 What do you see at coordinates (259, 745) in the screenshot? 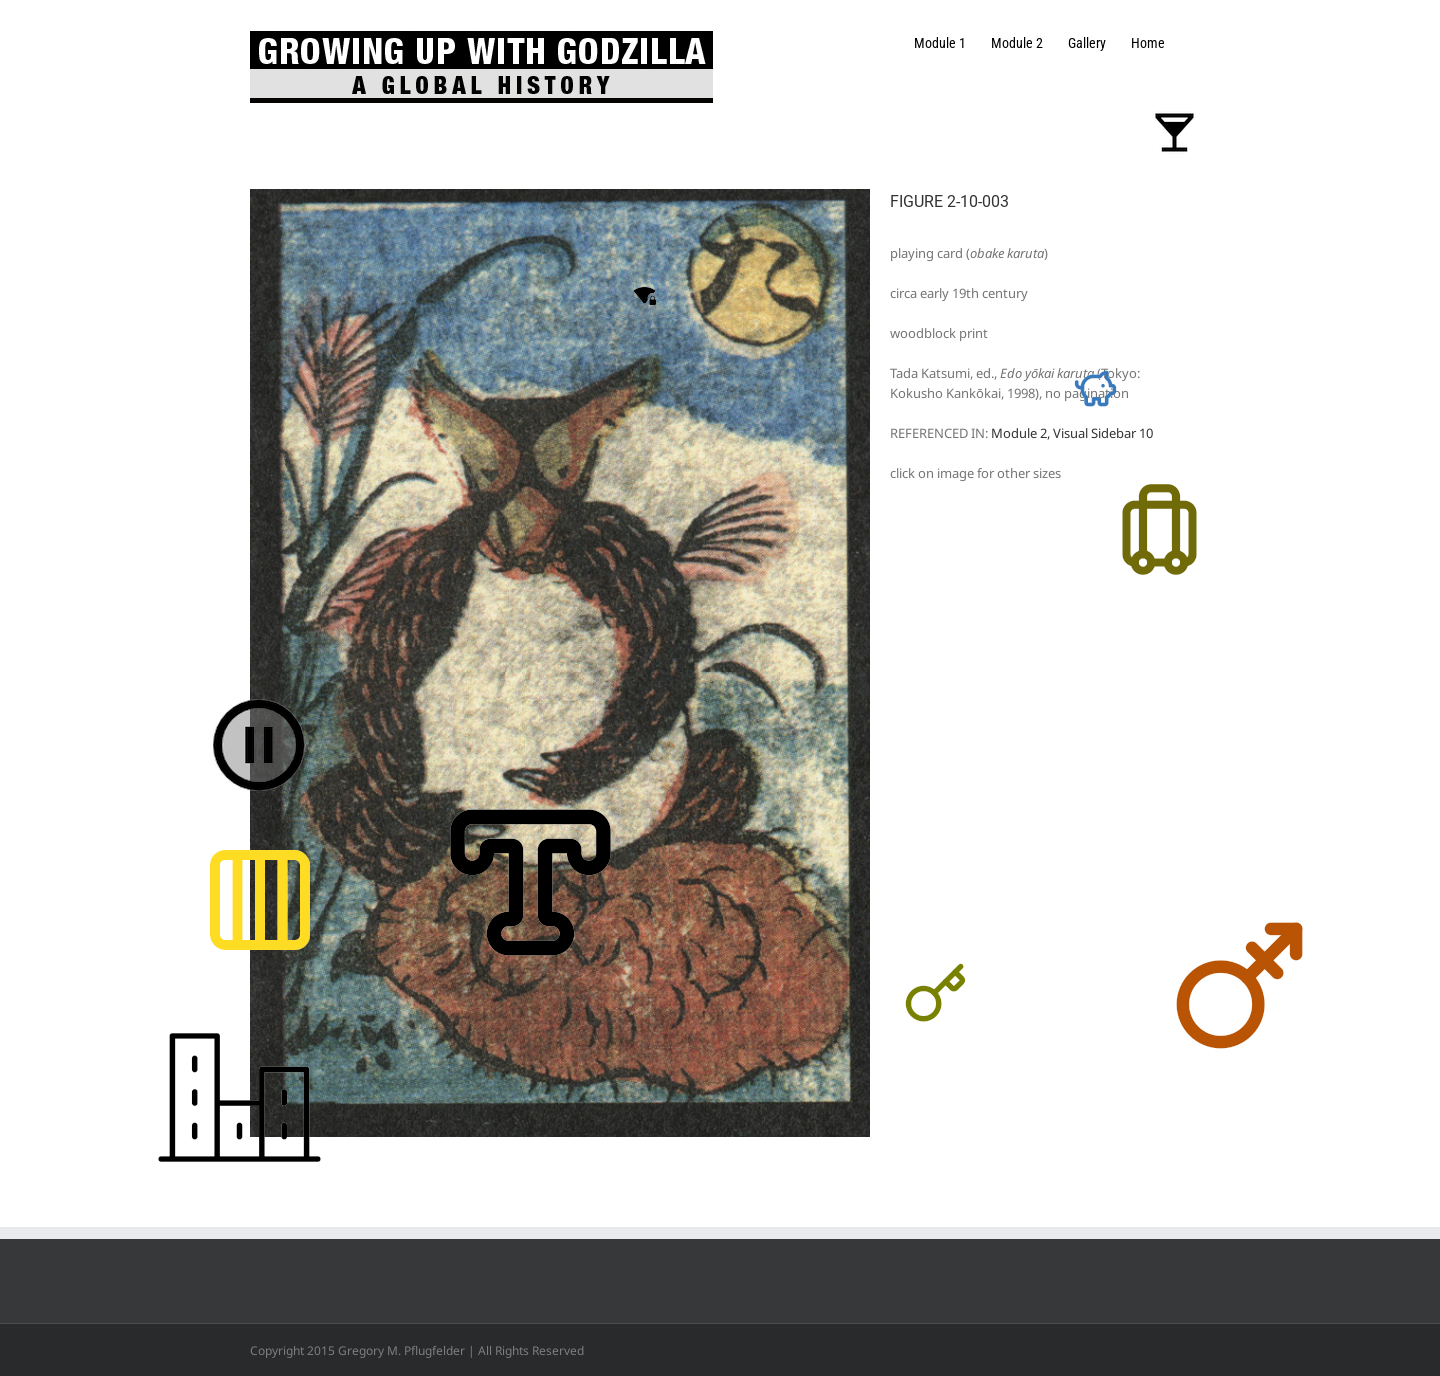
I see `pause media playback` at bounding box center [259, 745].